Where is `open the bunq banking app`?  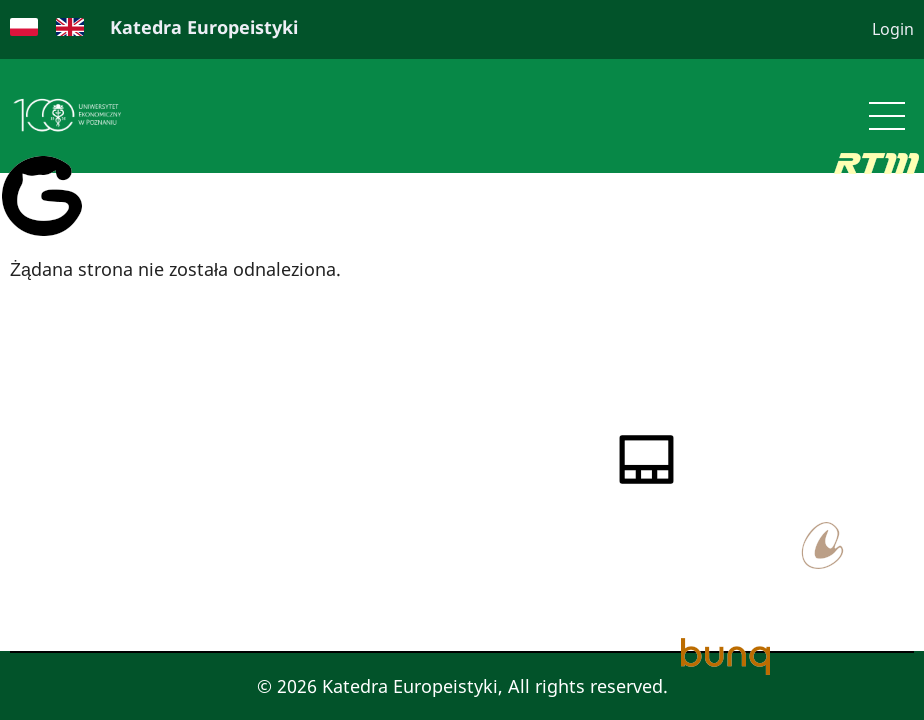
open the bunq banking app is located at coordinates (725, 656).